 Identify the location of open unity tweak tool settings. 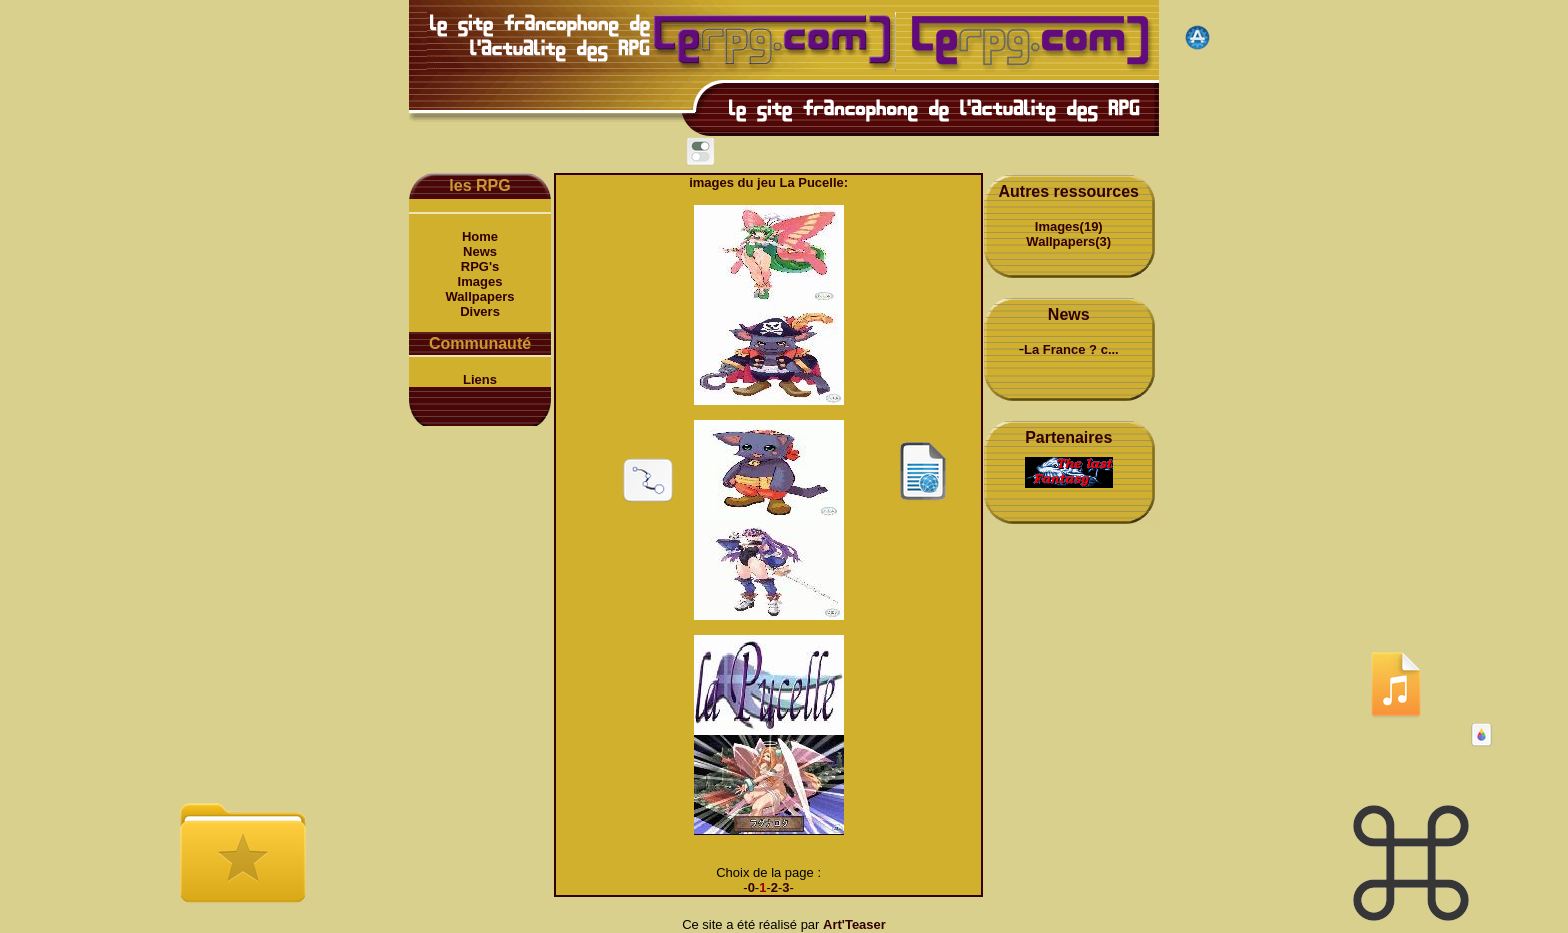
(700, 151).